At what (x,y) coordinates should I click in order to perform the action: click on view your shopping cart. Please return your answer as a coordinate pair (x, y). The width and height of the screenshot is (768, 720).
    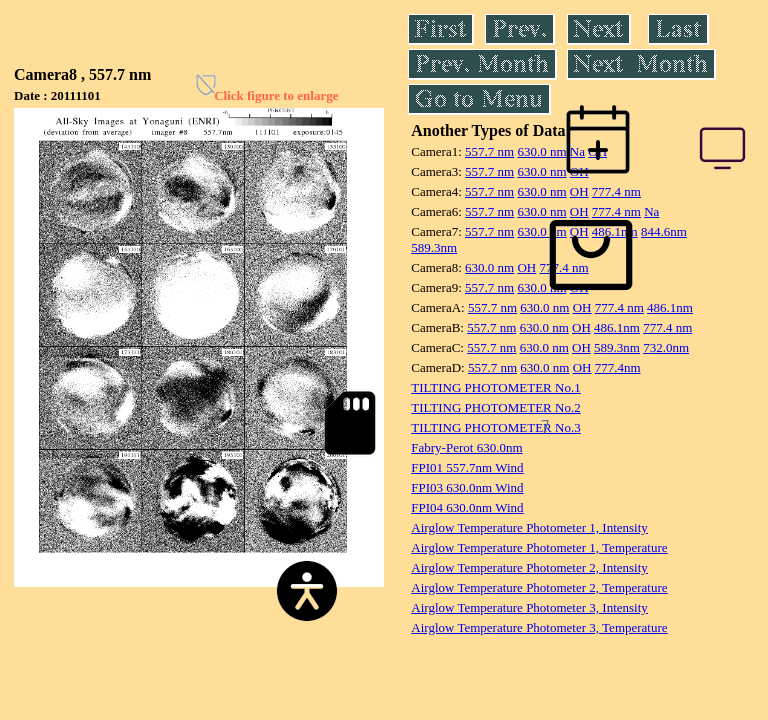
    Looking at the image, I should click on (591, 255).